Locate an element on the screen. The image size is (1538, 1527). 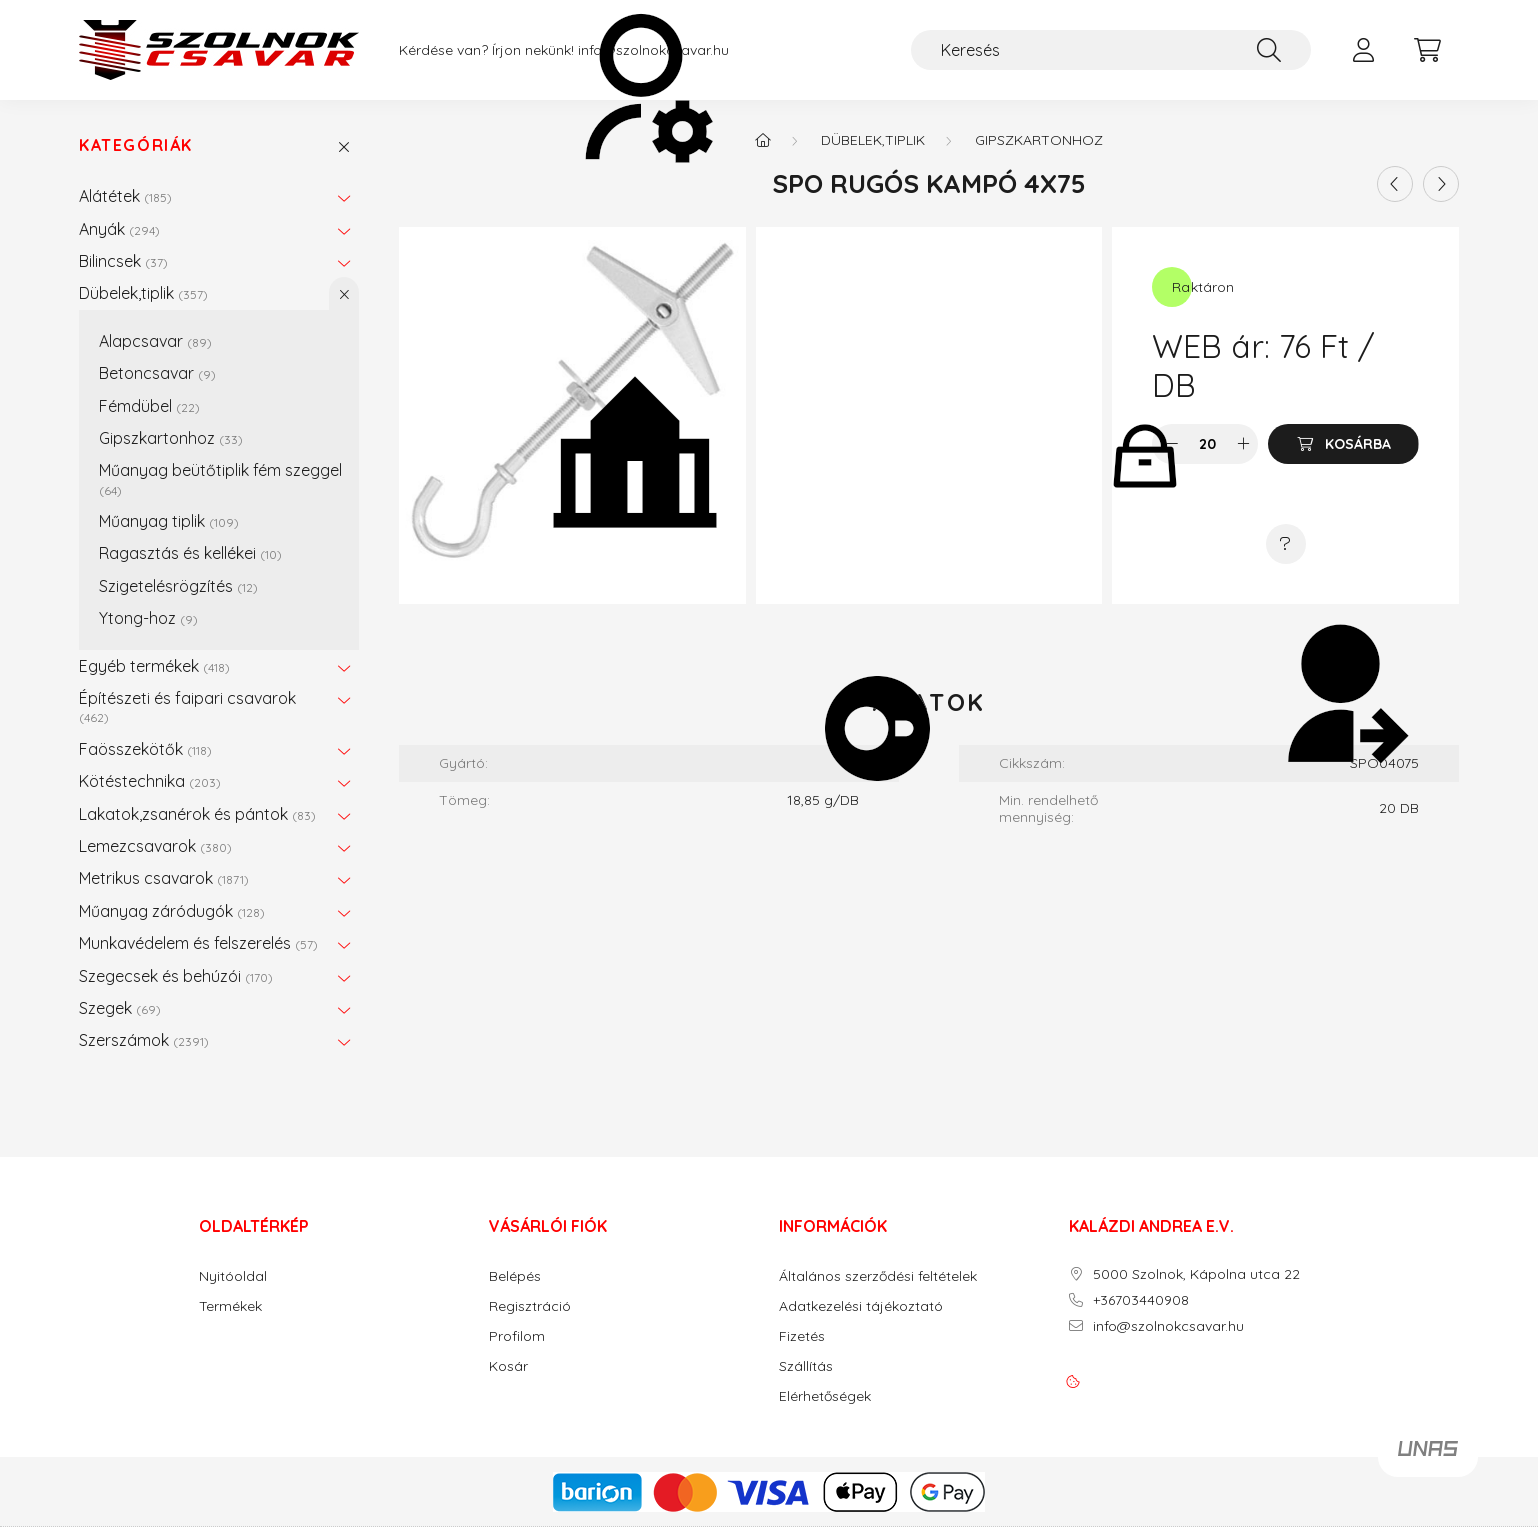
access user account settings is located at coordinates (641, 90).